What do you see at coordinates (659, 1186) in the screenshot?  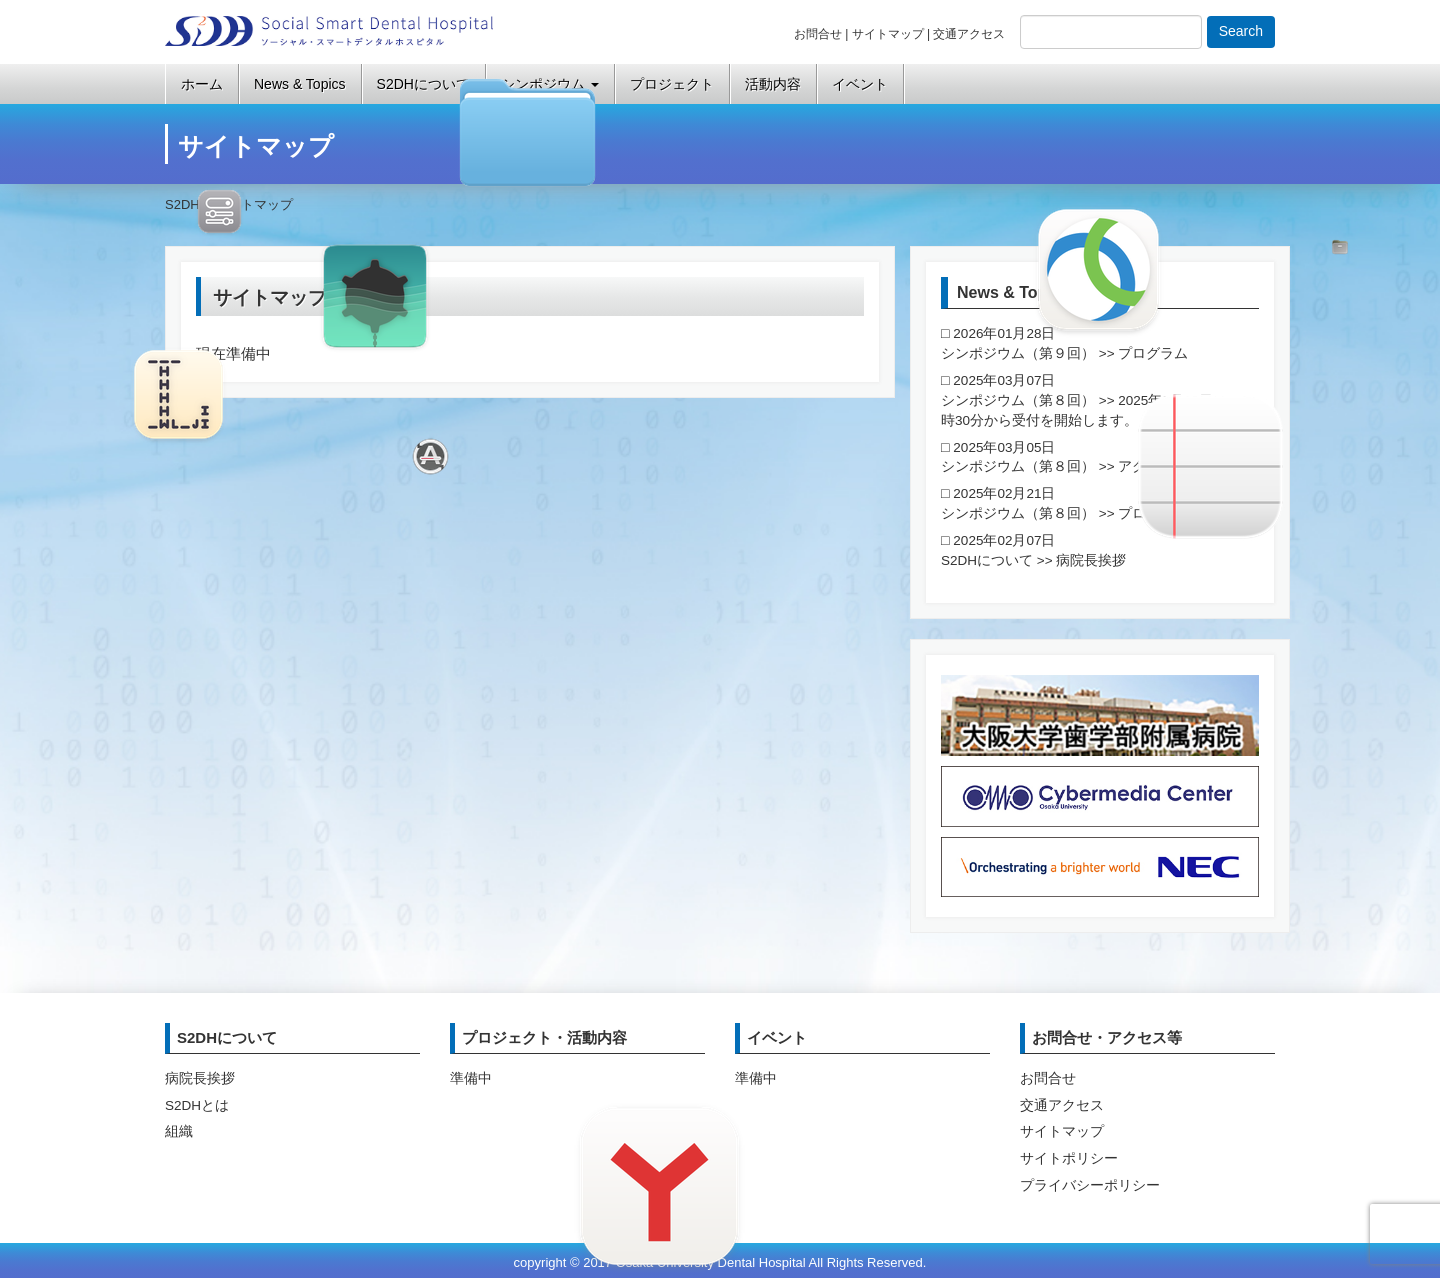 I see `open yandex browser` at bounding box center [659, 1186].